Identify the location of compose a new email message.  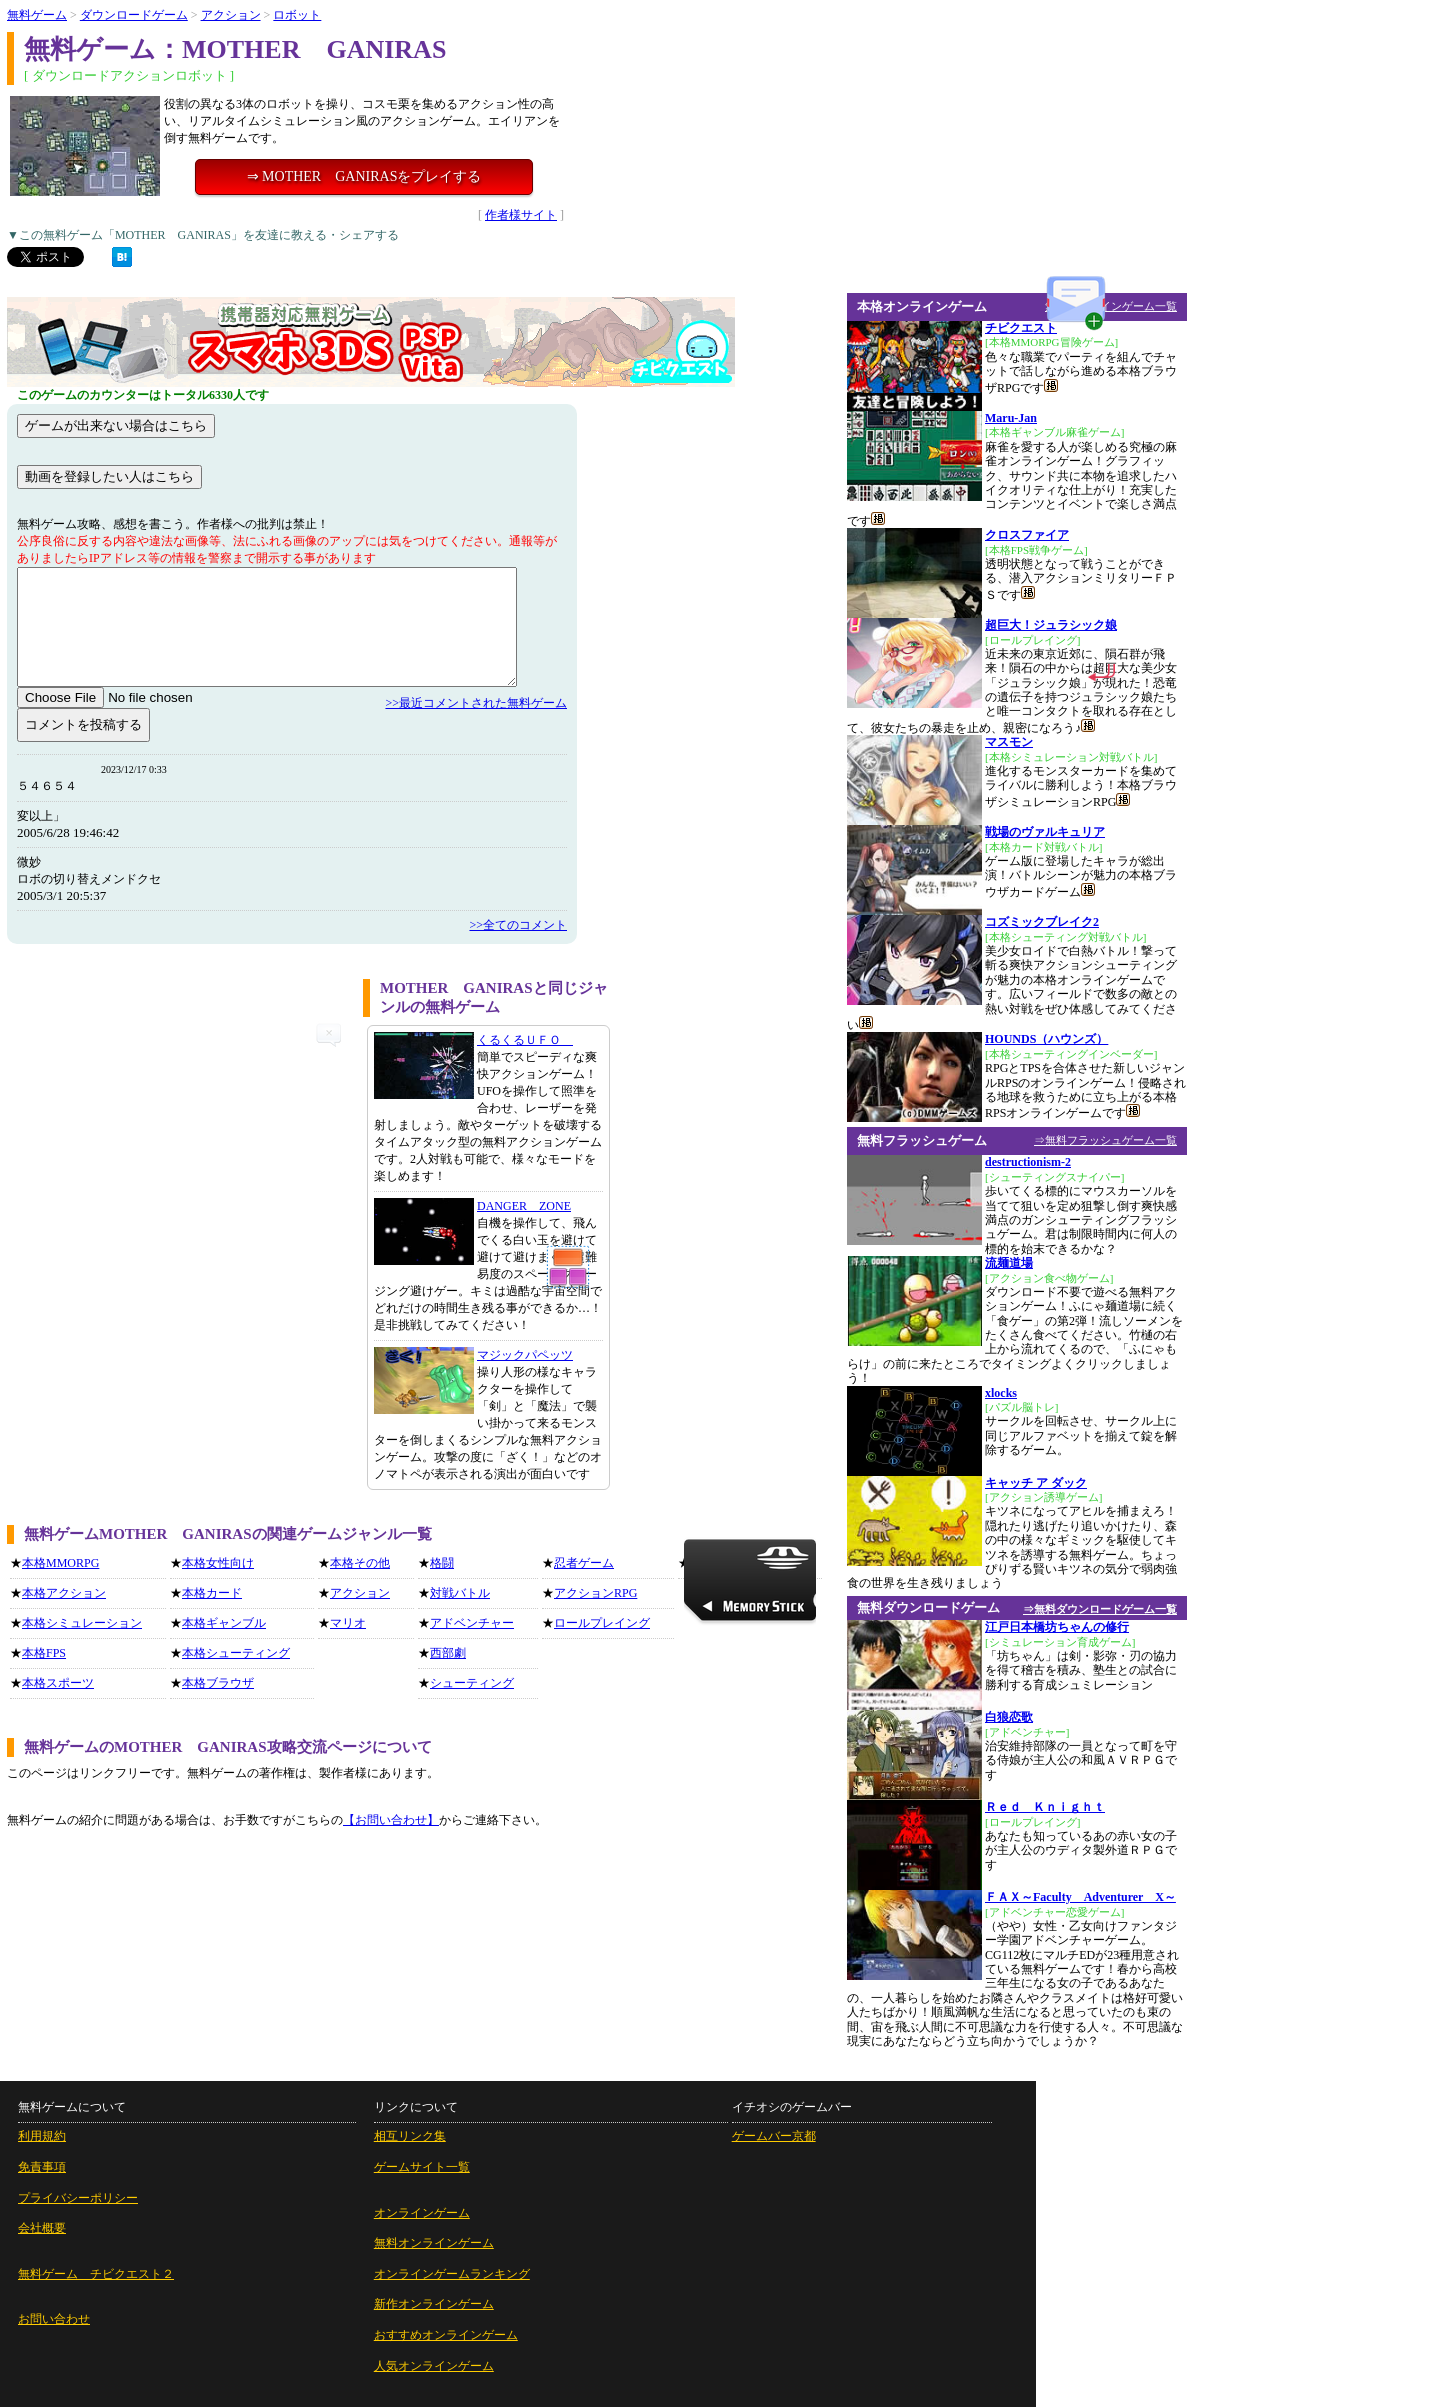
(1076, 299).